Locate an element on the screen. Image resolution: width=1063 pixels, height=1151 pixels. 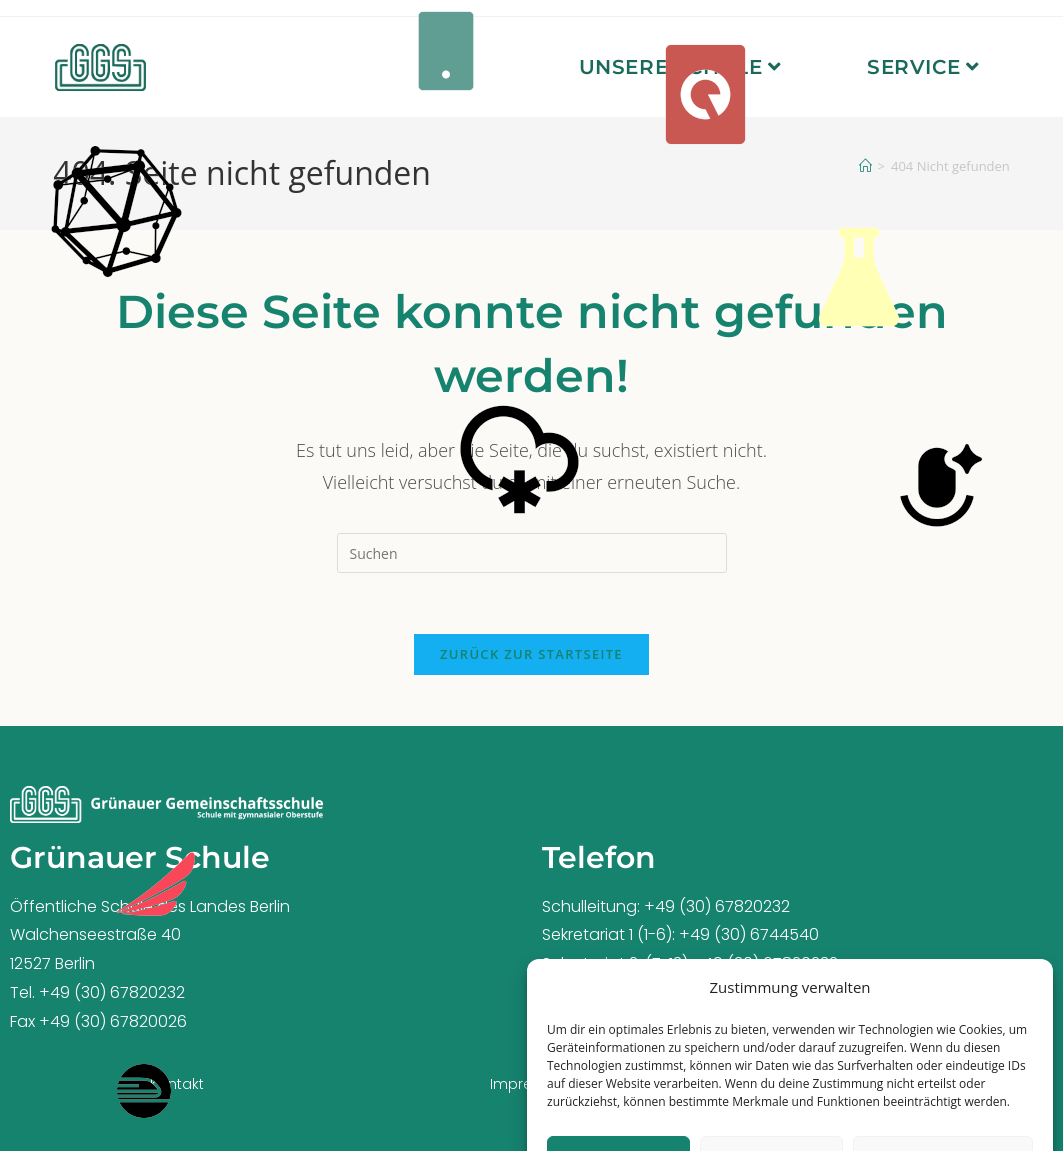
open SageMath mathematical software is located at coordinates (116, 211).